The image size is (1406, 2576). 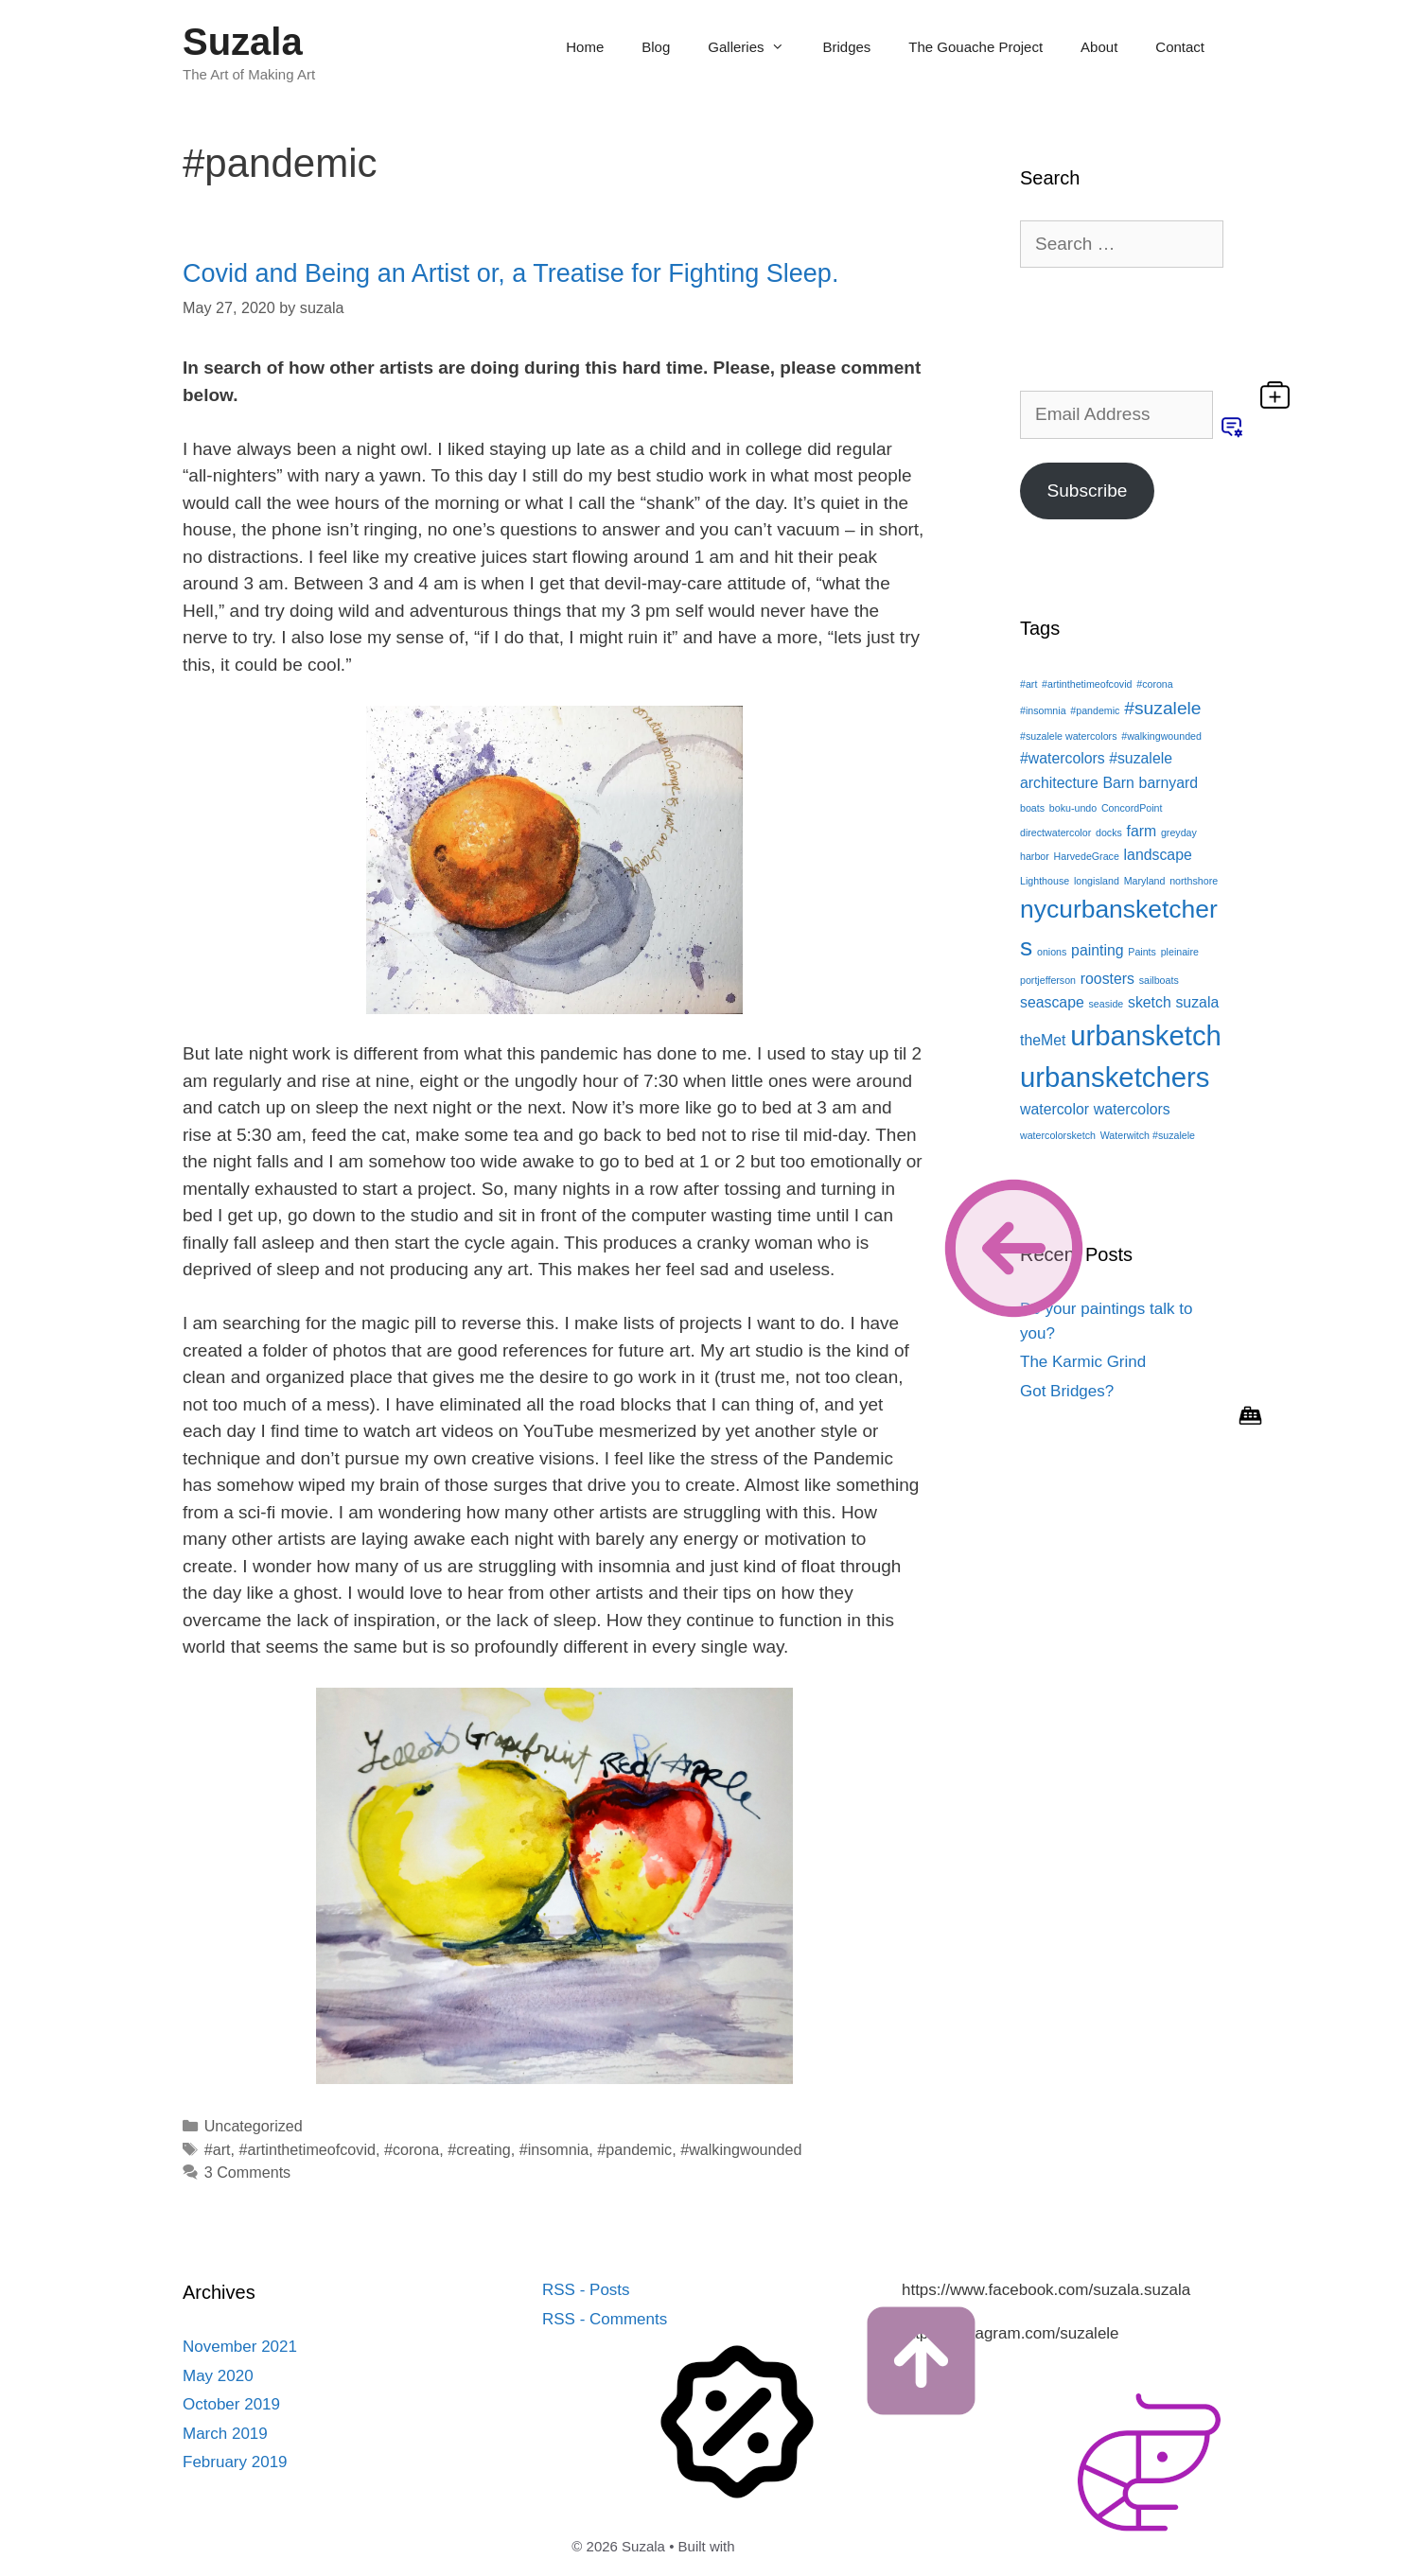 I want to click on access message settings, so click(x=1231, y=426).